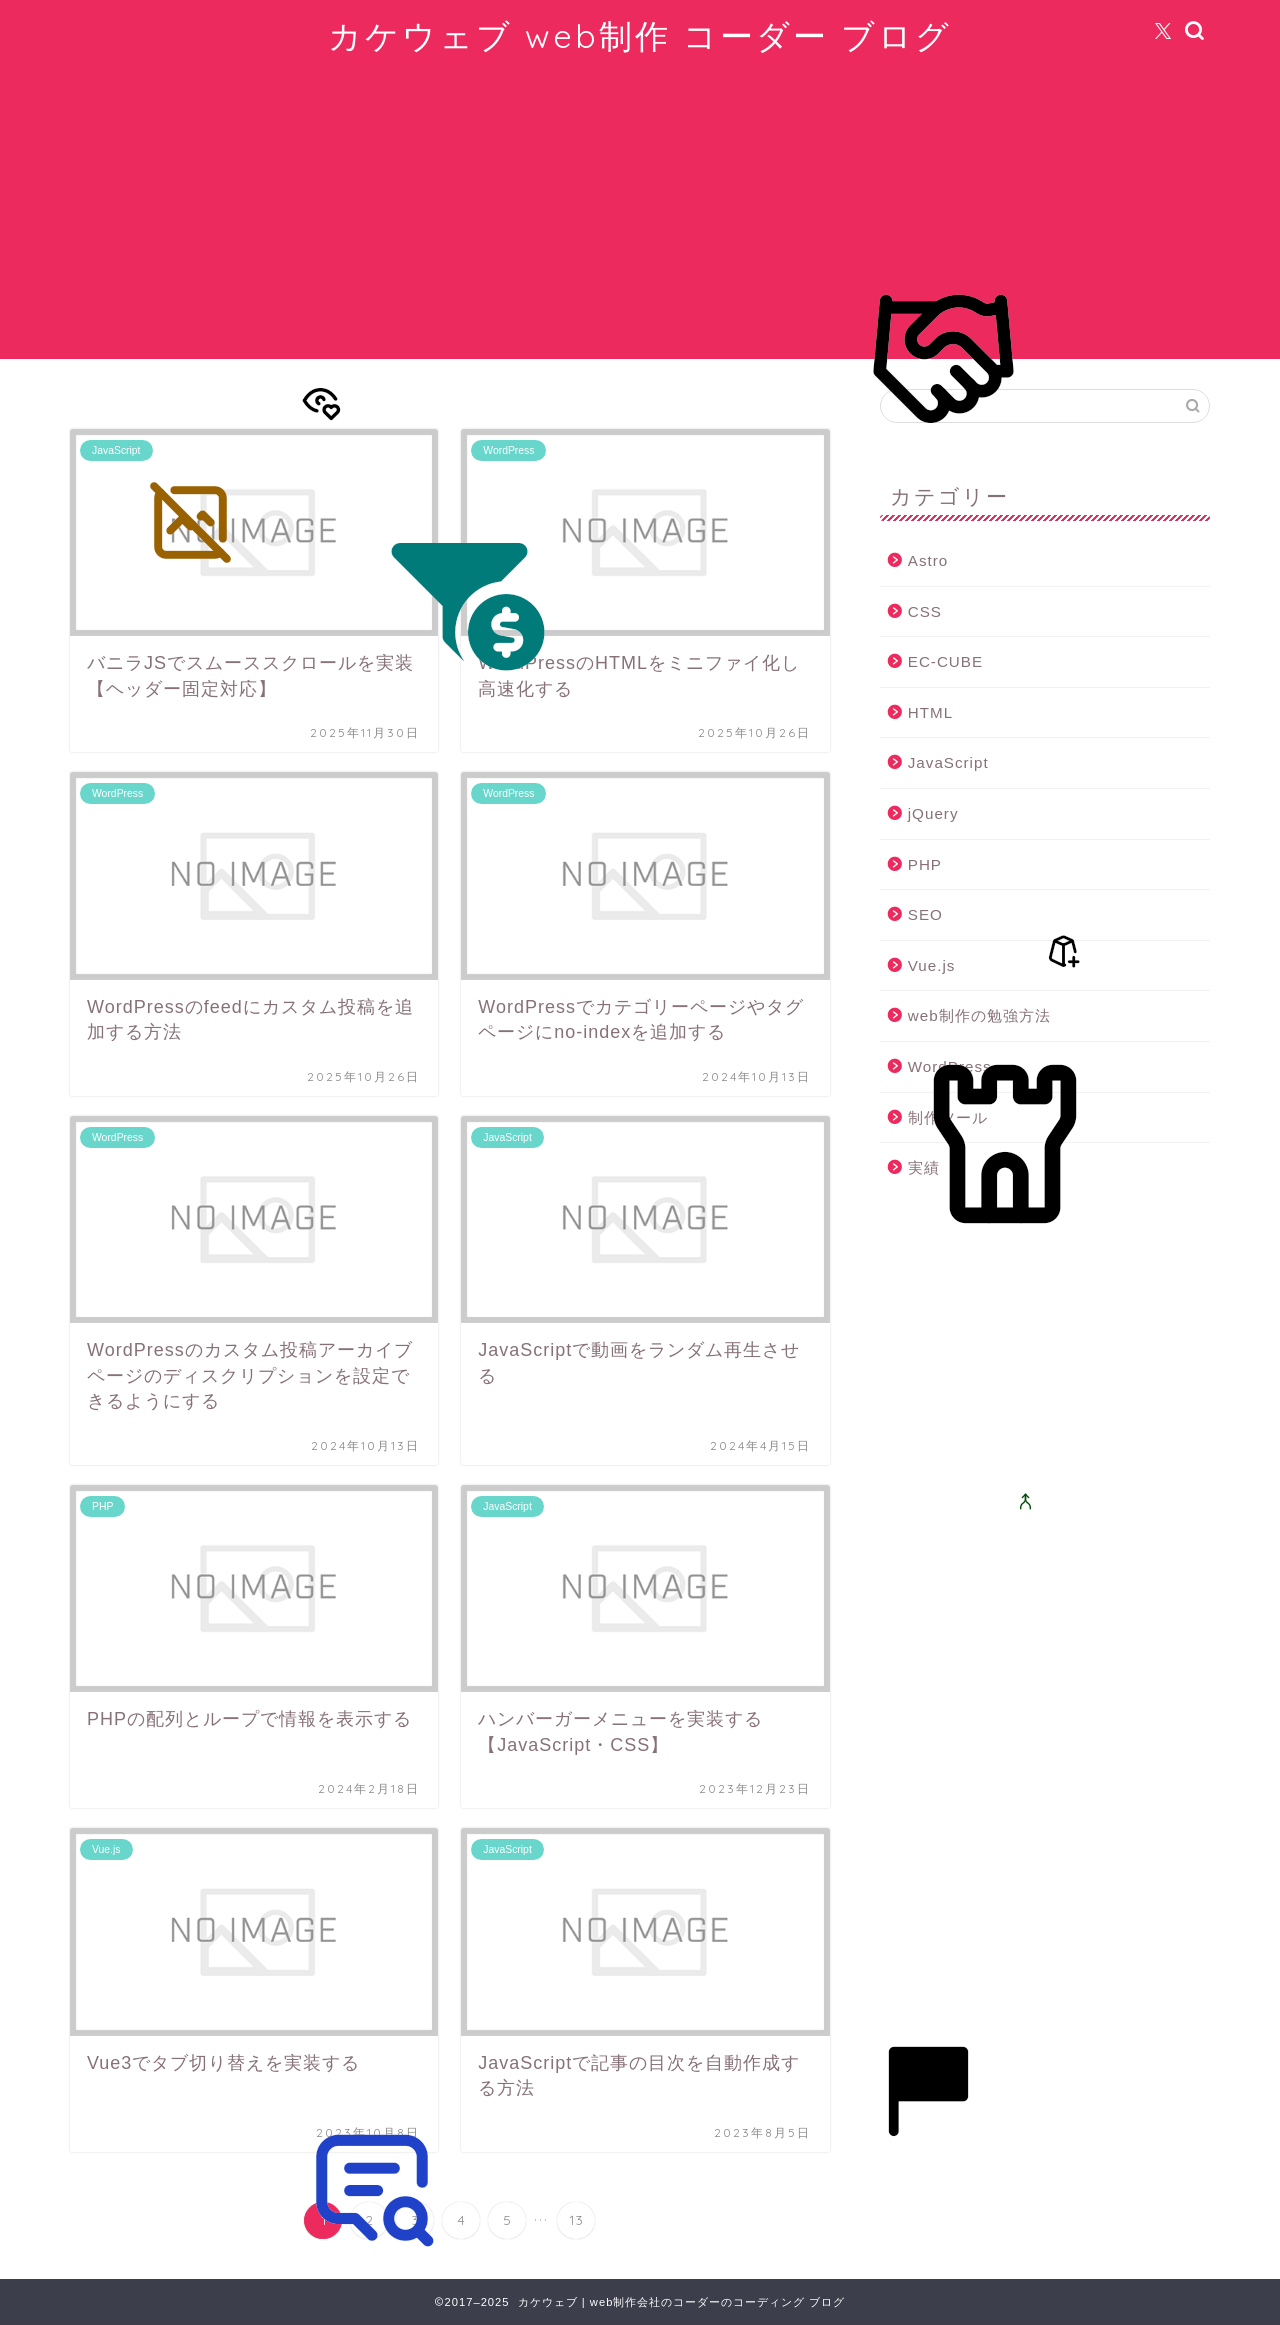 The width and height of the screenshot is (1280, 2325). Describe the element at coordinates (928, 2086) in the screenshot. I see `flag an item for review or attention` at that location.